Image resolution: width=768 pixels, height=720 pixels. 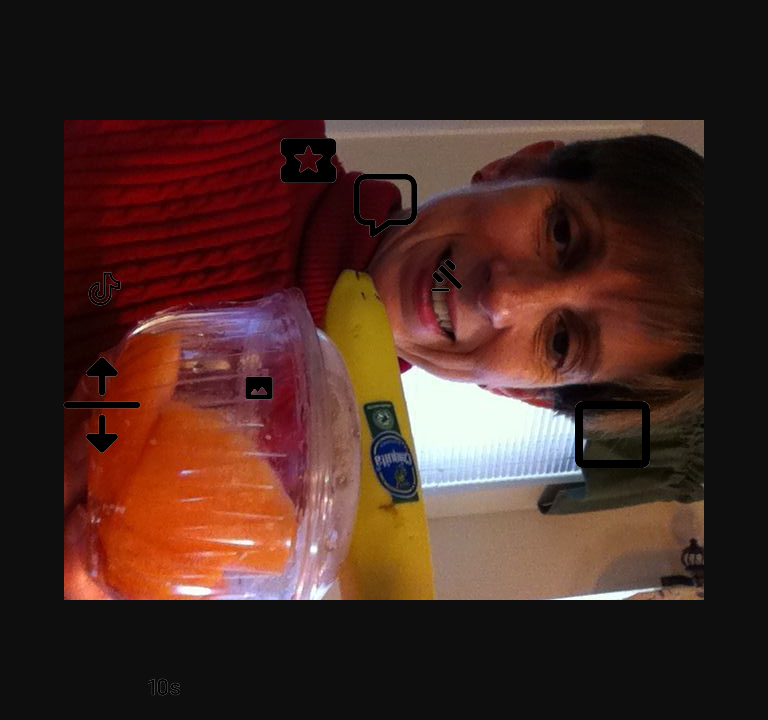 What do you see at coordinates (164, 687) in the screenshot?
I see `set a 10-second timer` at bounding box center [164, 687].